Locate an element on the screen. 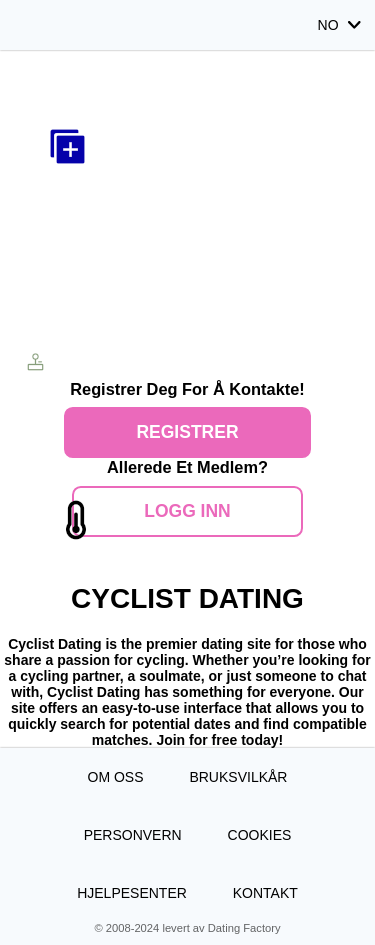 The height and width of the screenshot is (945, 375). view current temperature reading is located at coordinates (76, 520).